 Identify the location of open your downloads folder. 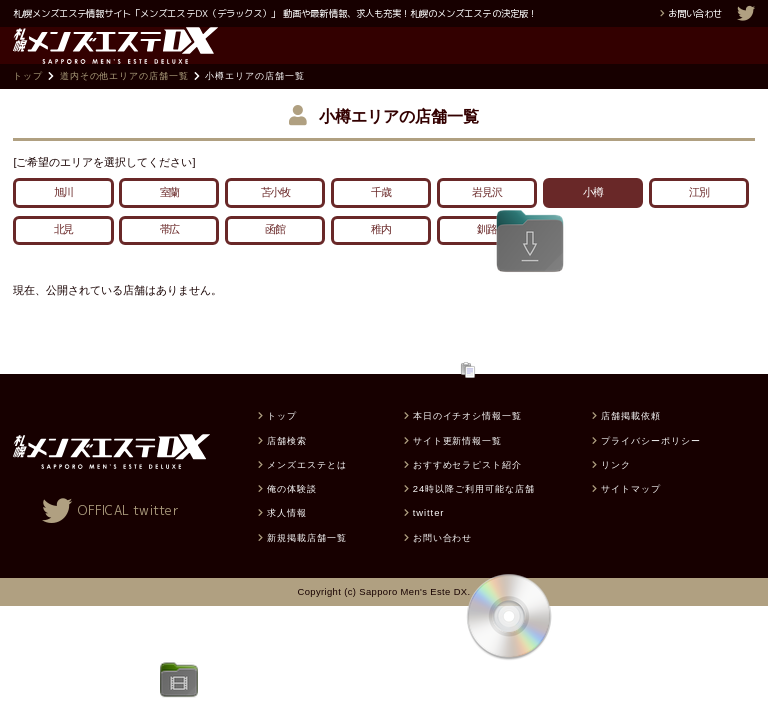
(530, 241).